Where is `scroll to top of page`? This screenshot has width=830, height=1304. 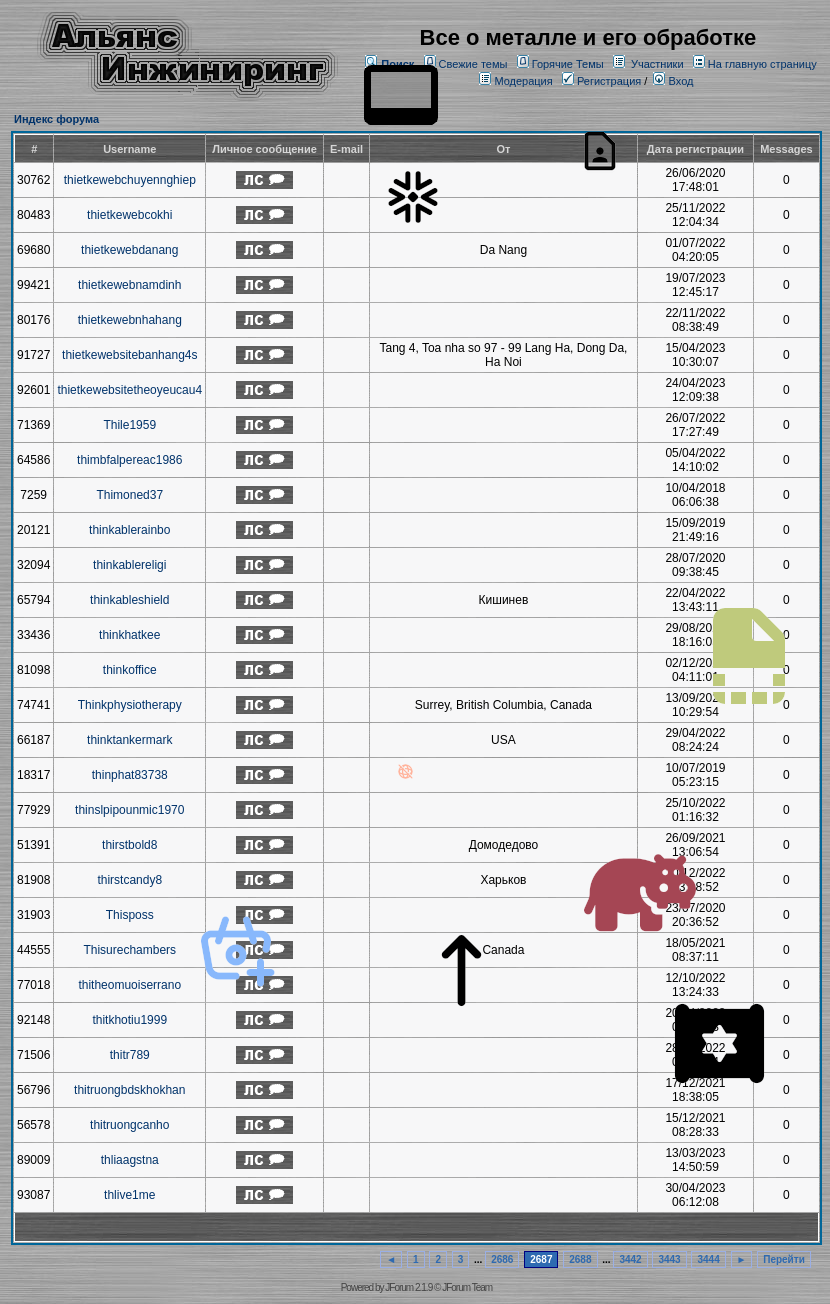
scroll to top of page is located at coordinates (461, 970).